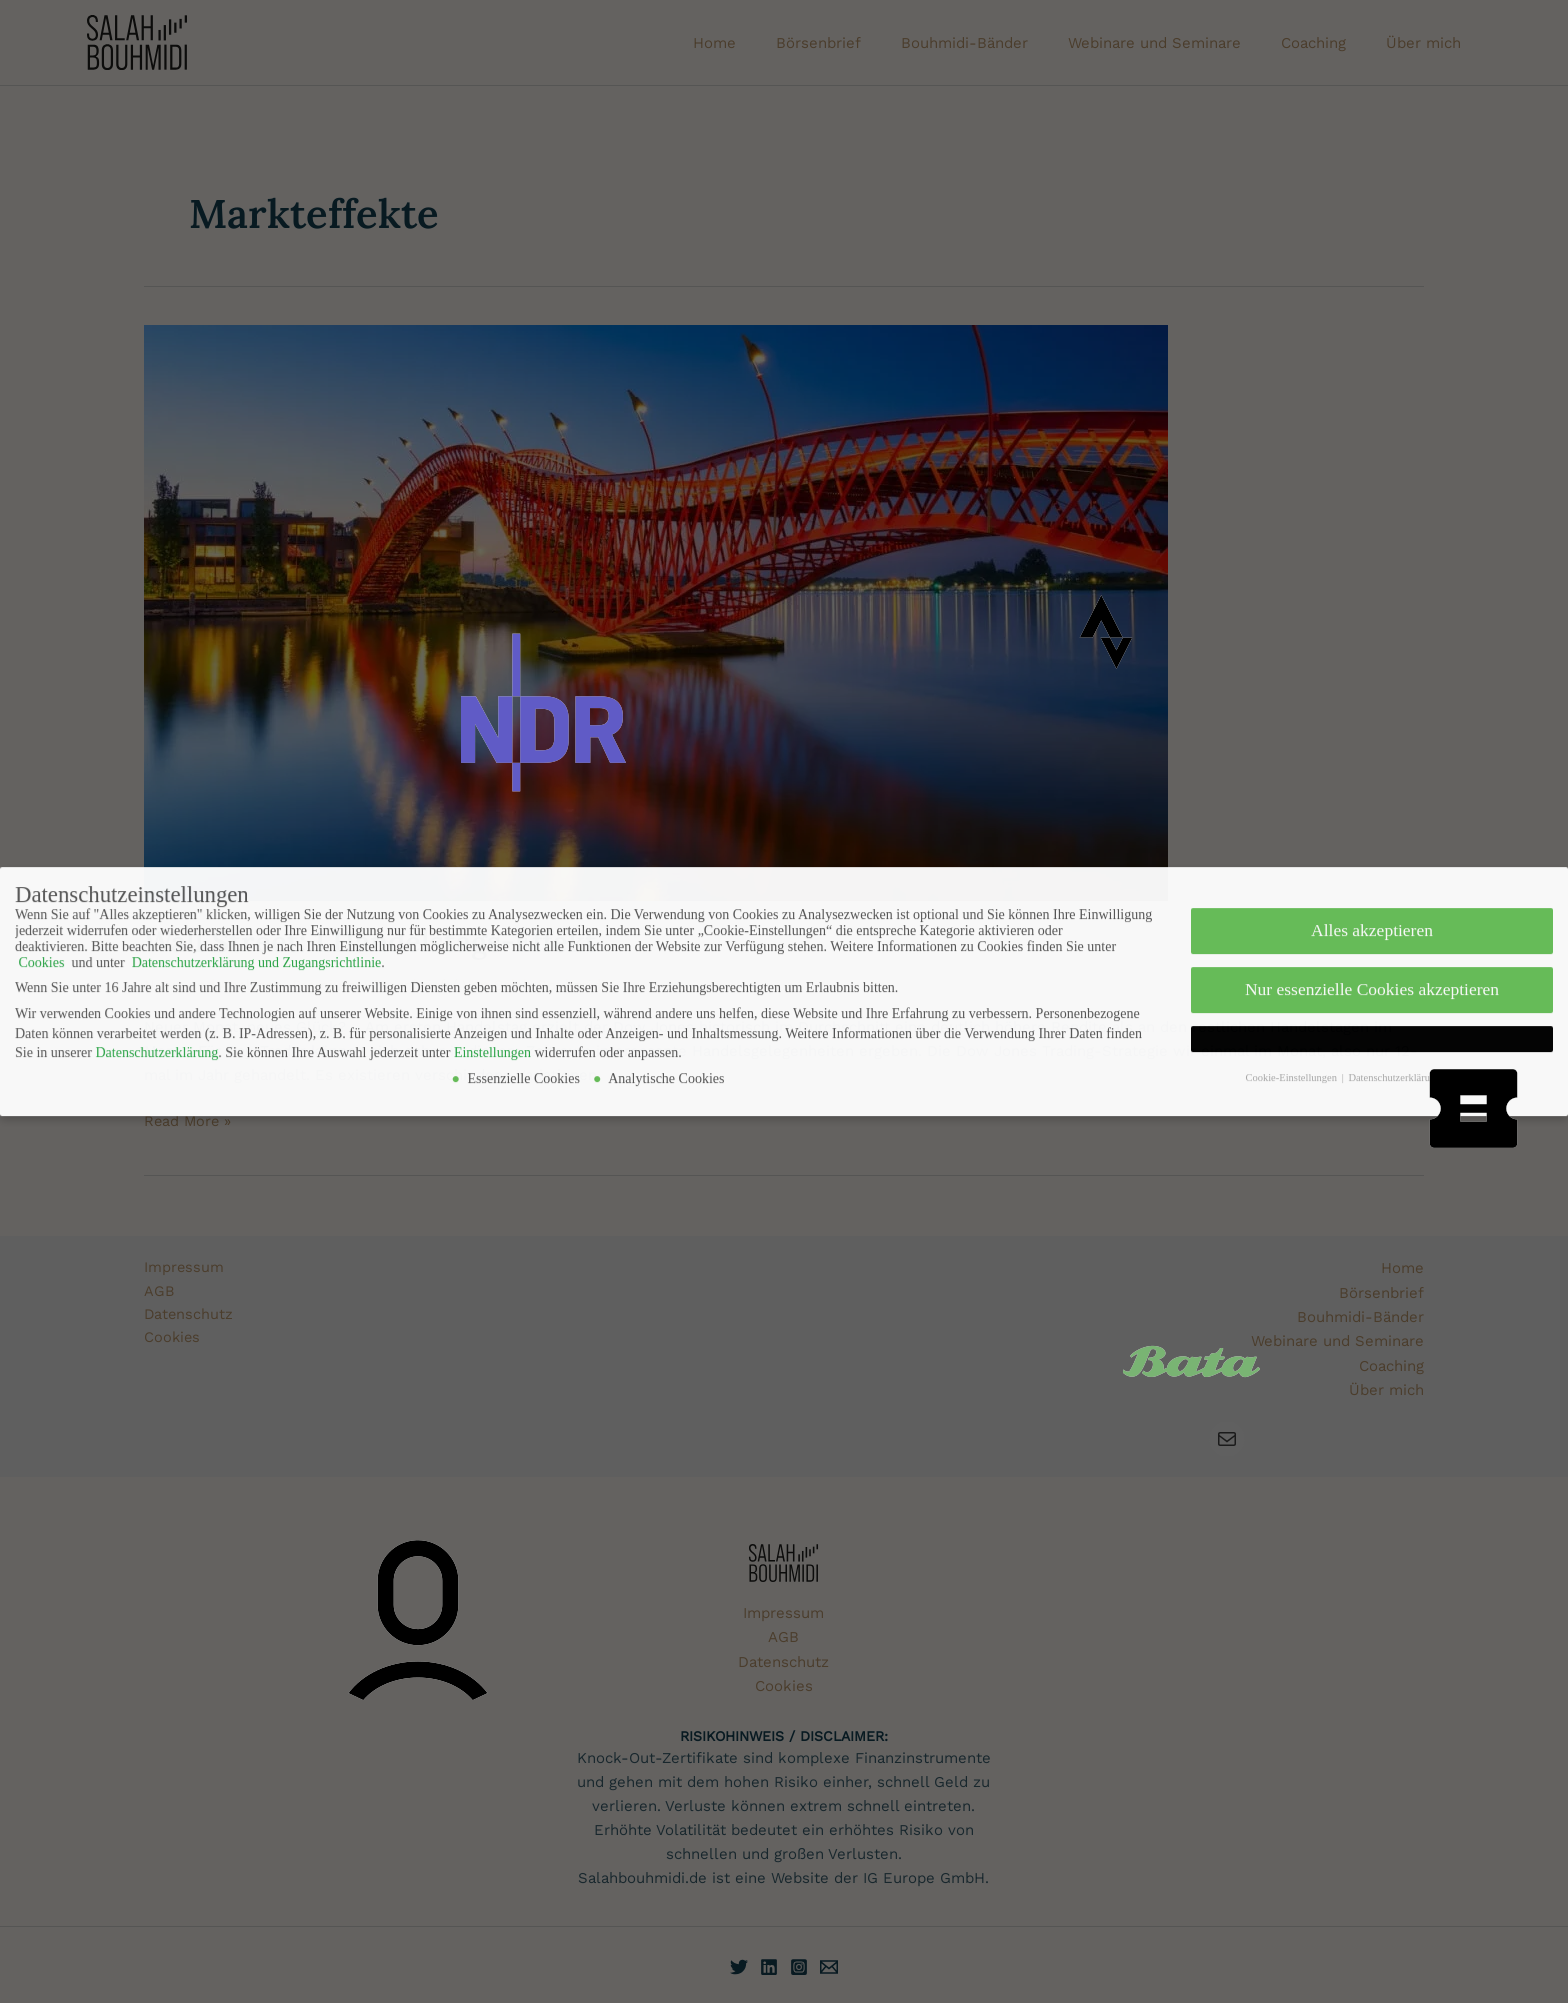 Image resolution: width=1568 pixels, height=2003 pixels. I want to click on NDR (Norddeutscher Rundfunk) brand logo, so click(543, 712).